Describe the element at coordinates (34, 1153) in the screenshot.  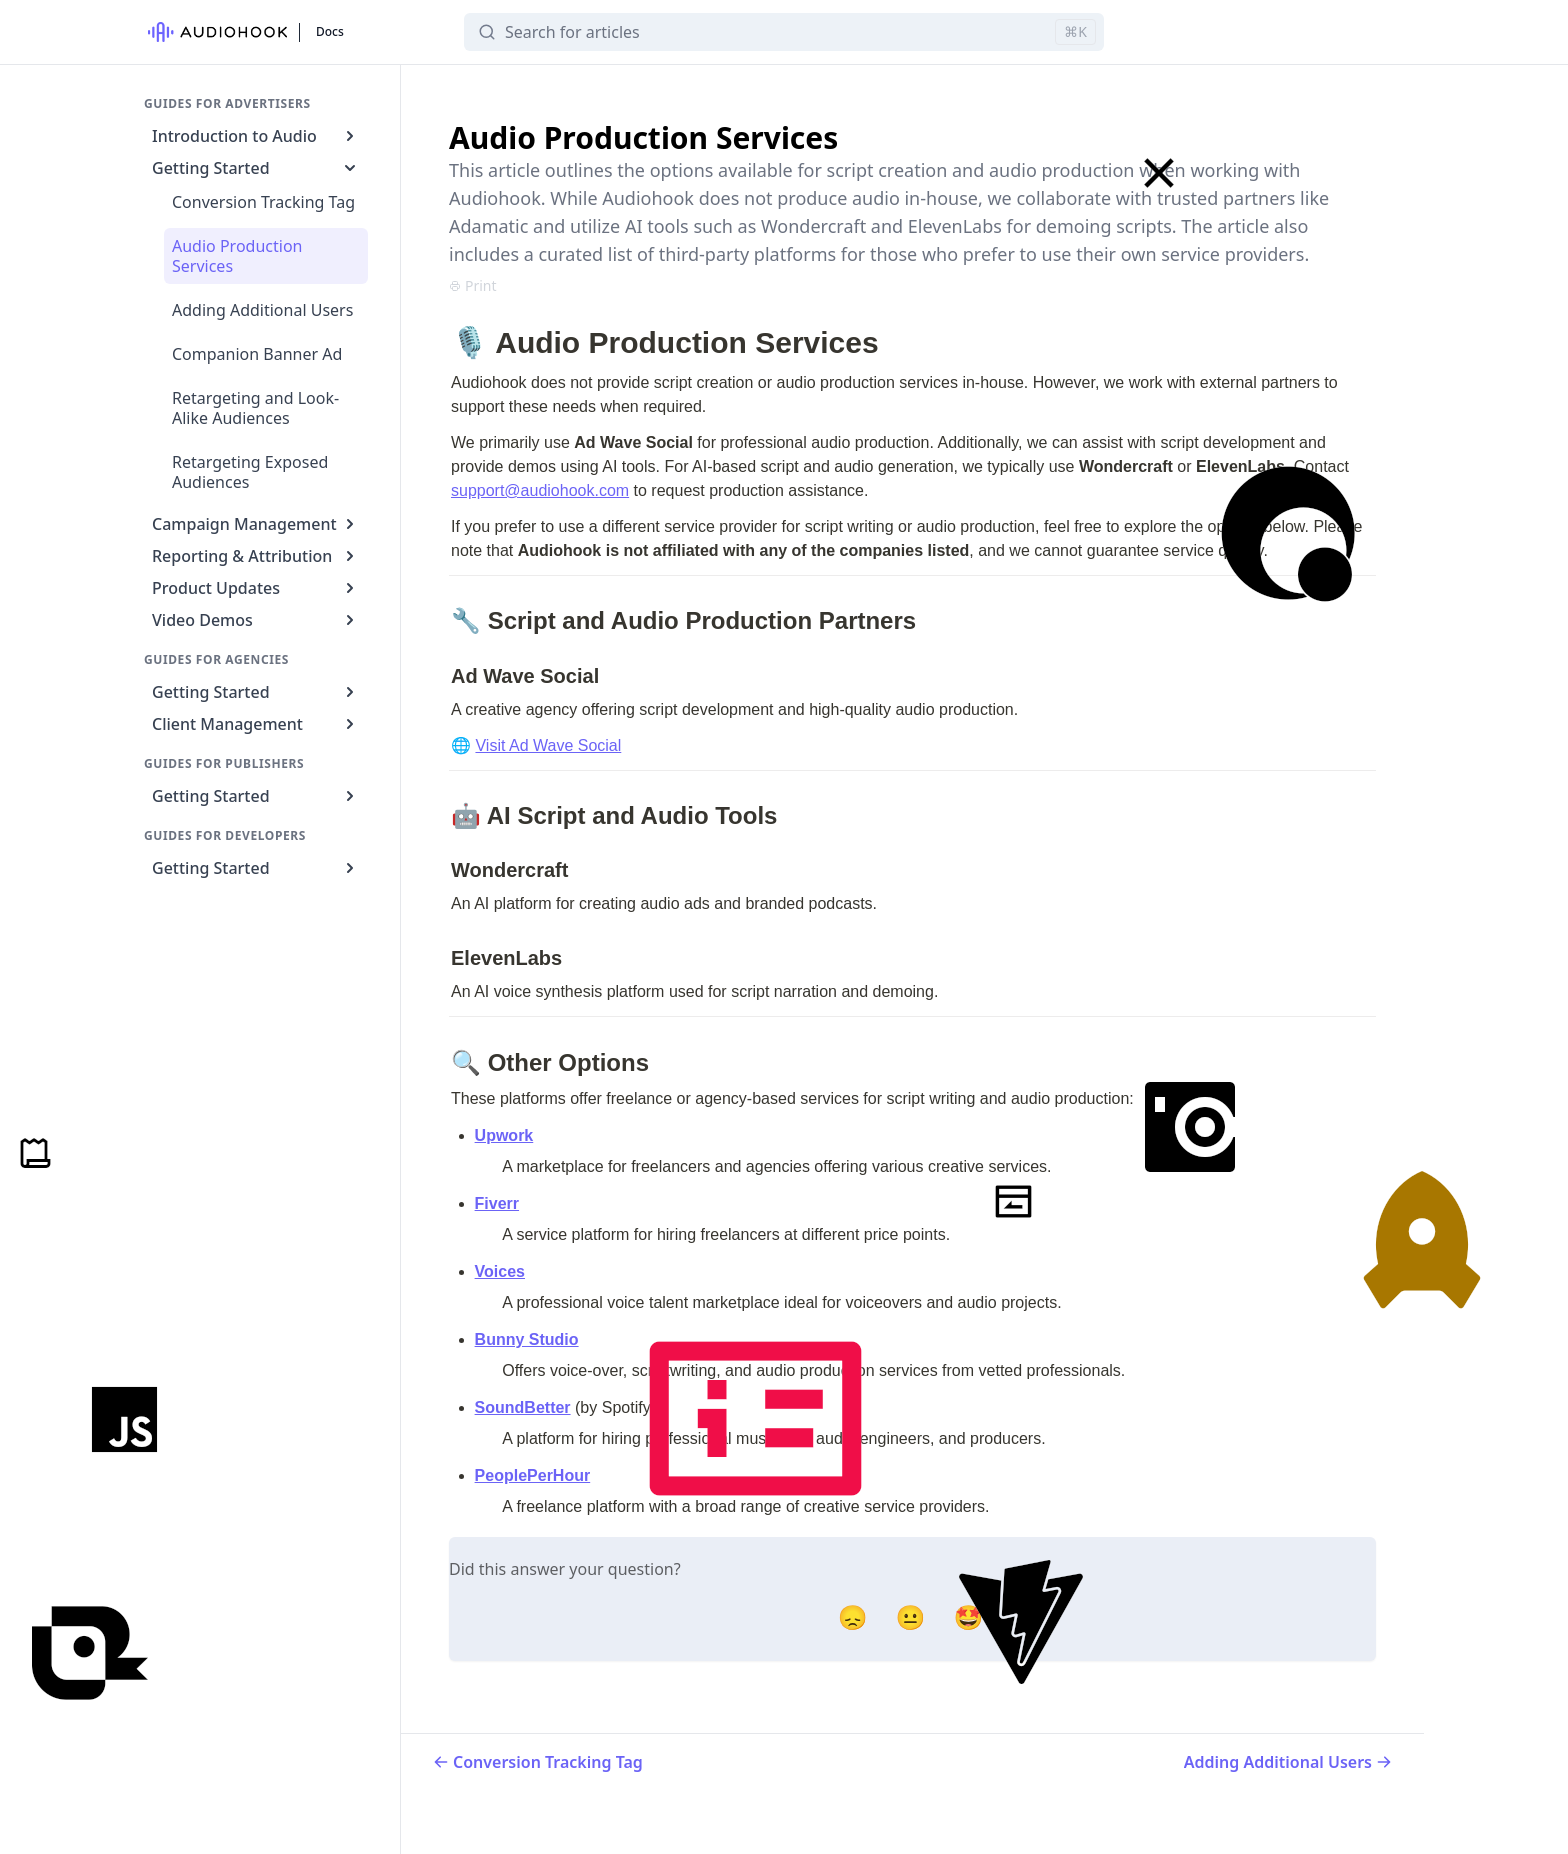
I see `view receipt or transaction history` at that location.